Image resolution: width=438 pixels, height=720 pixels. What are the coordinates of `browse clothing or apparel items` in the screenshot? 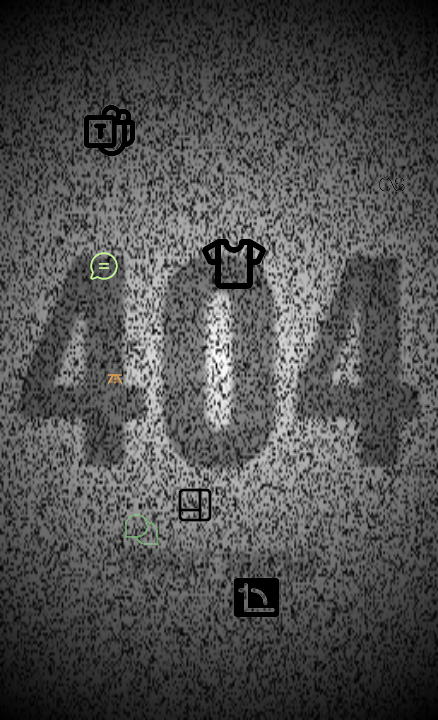 It's located at (234, 264).